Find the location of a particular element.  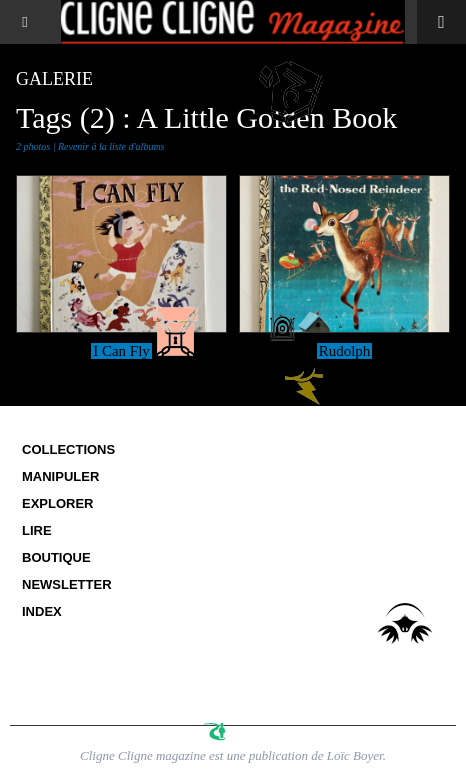

indicates thunderstorm or severe weather alert is located at coordinates (304, 386).